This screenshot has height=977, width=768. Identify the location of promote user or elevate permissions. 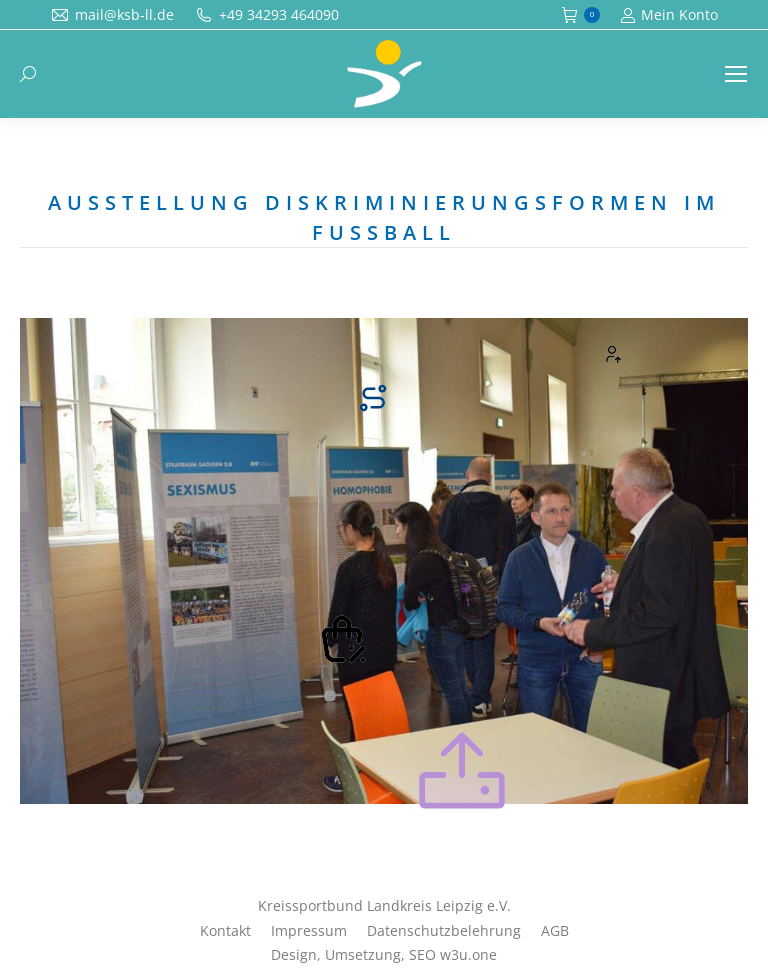
(612, 354).